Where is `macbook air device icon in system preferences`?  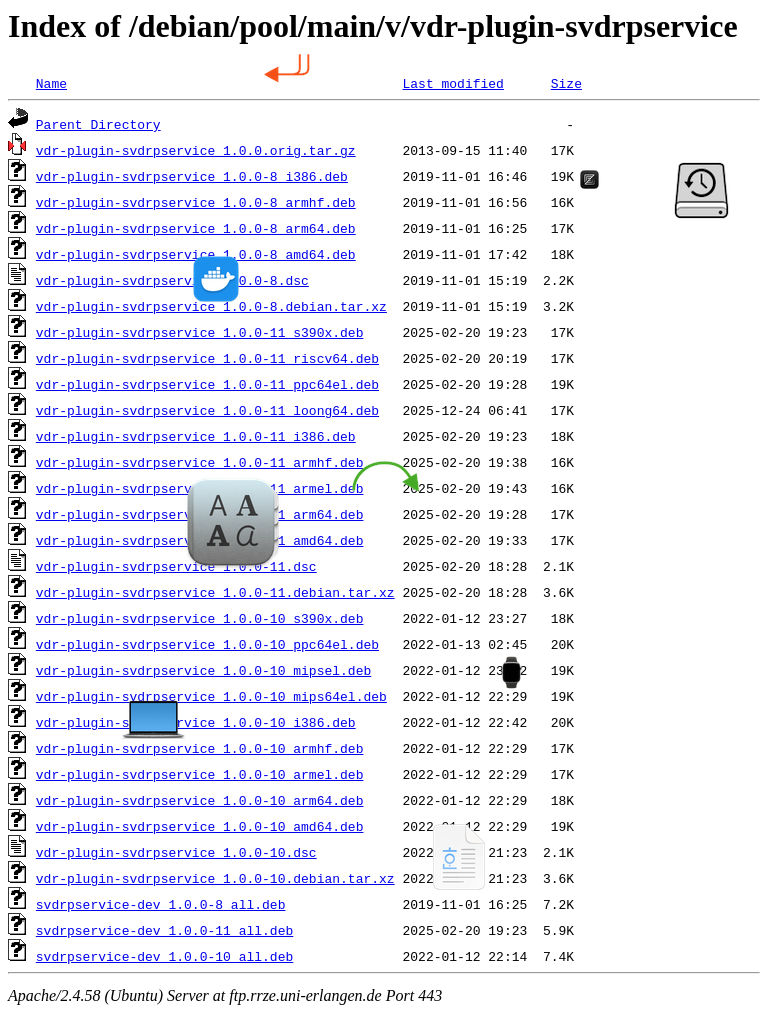 macbook air device icon in system preferences is located at coordinates (153, 714).